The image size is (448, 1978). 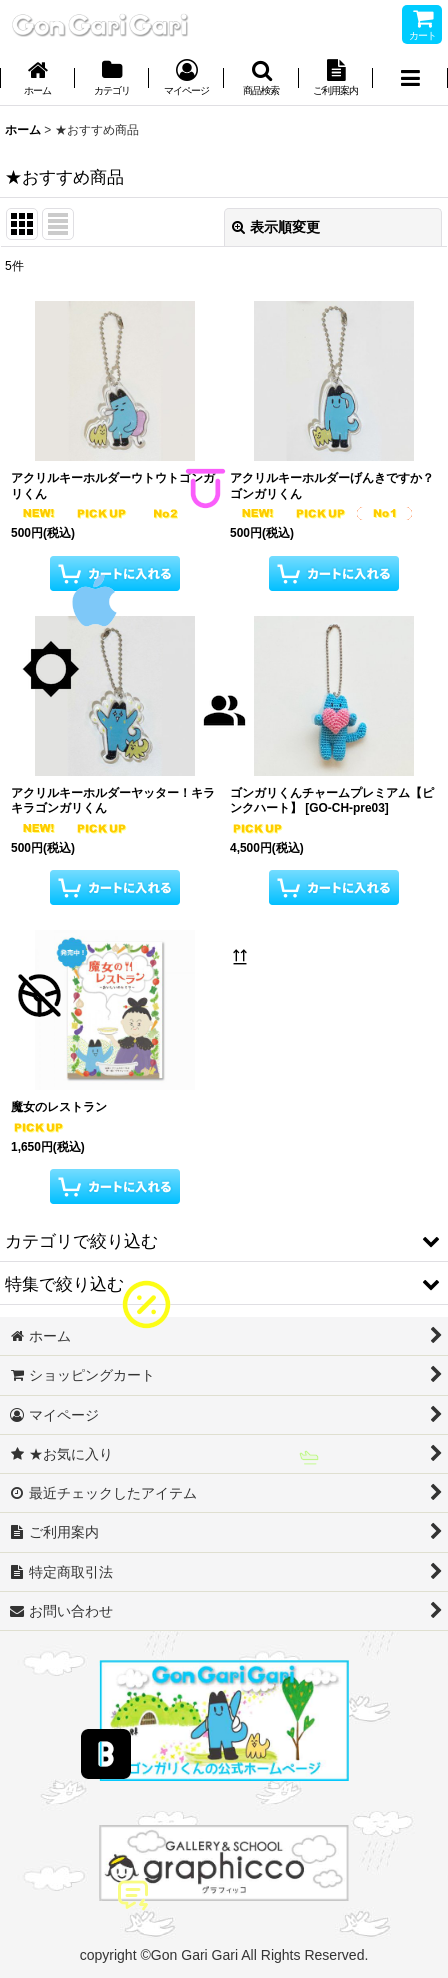 What do you see at coordinates (309, 1457) in the screenshot?
I see `indicates flight mode is active` at bounding box center [309, 1457].